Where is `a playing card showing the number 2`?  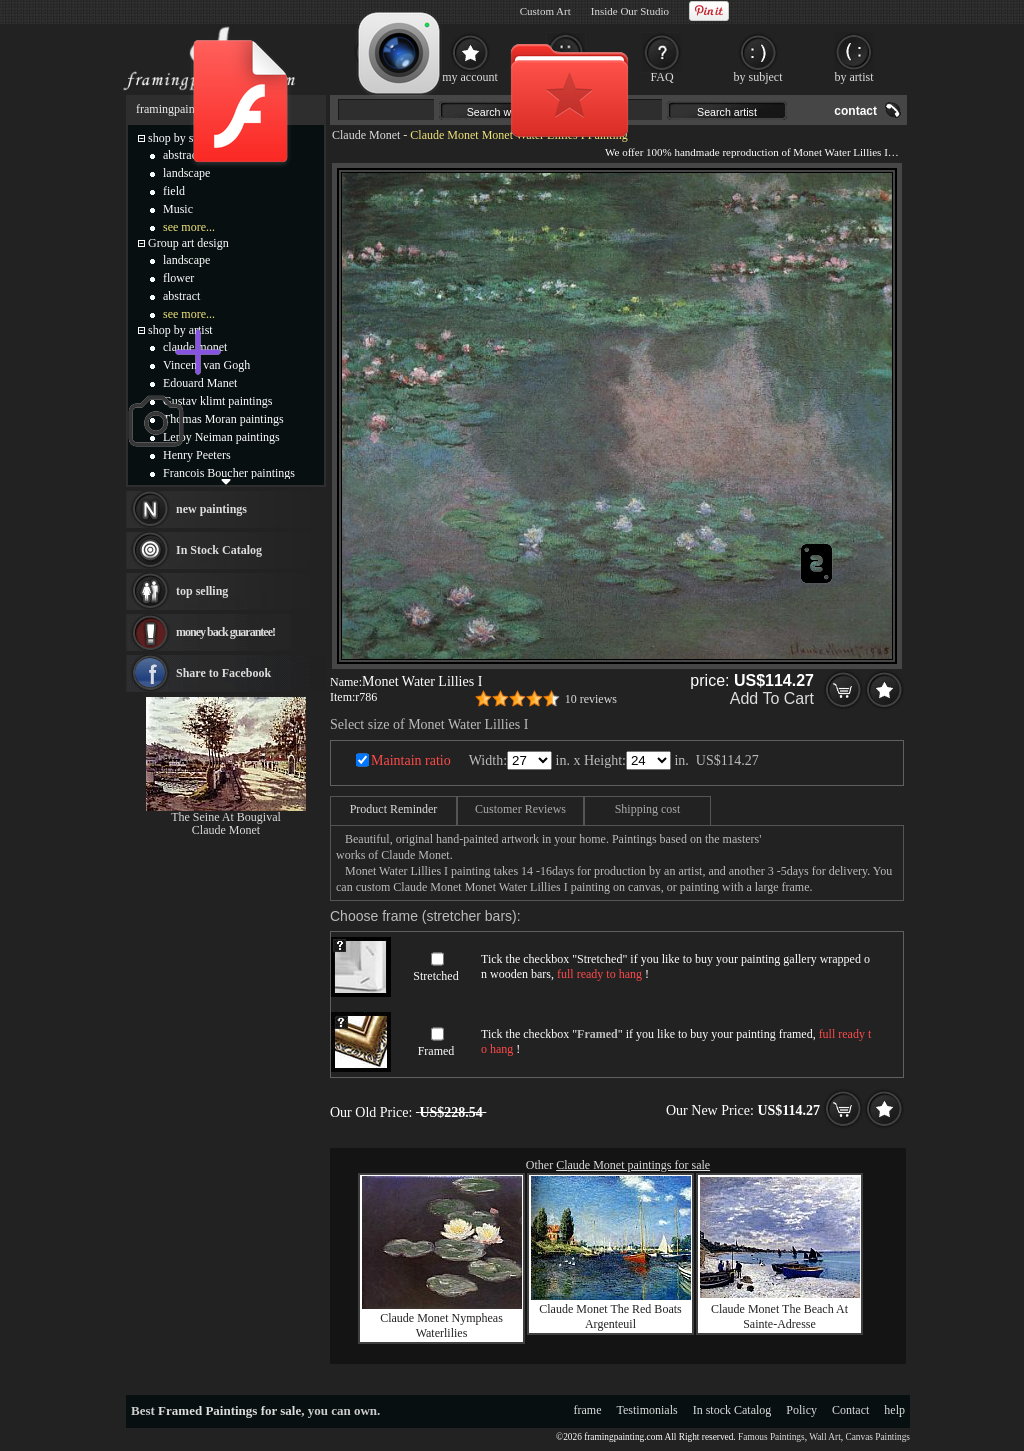 a playing card showing the number 2 is located at coordinates (816, 563).